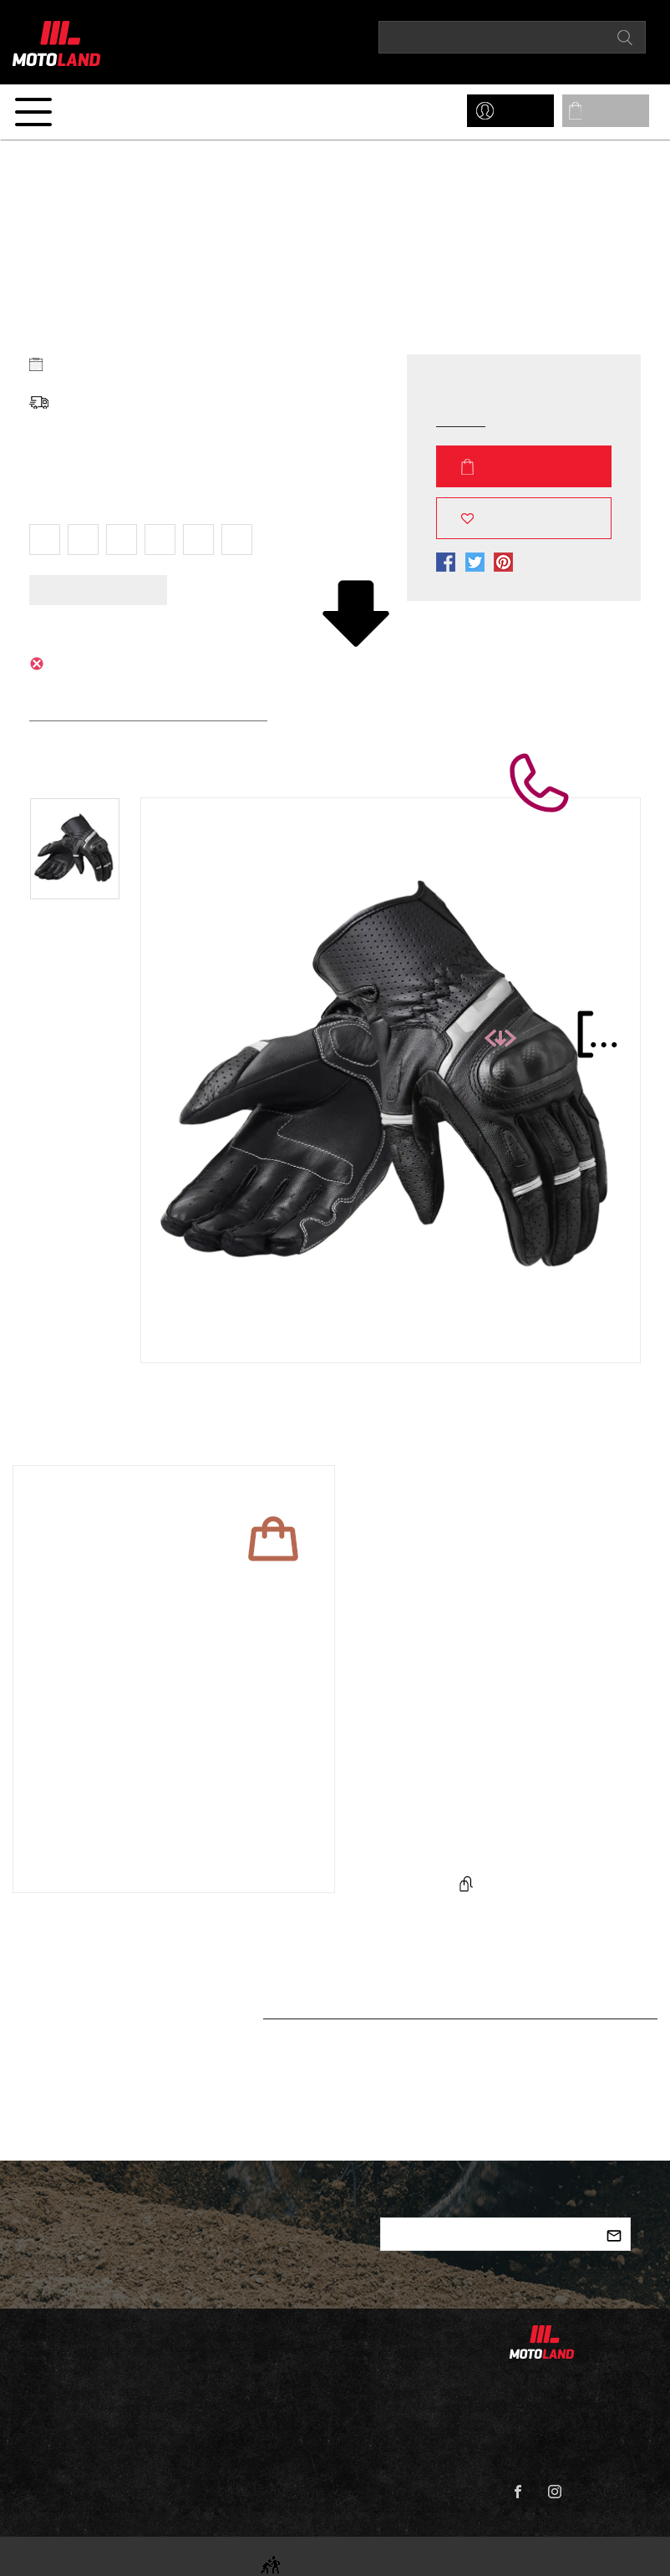  Describe the element at coordinates (598, 1034) in the screenshot. I see `indicates the start of a contained or grouped section` at that location.